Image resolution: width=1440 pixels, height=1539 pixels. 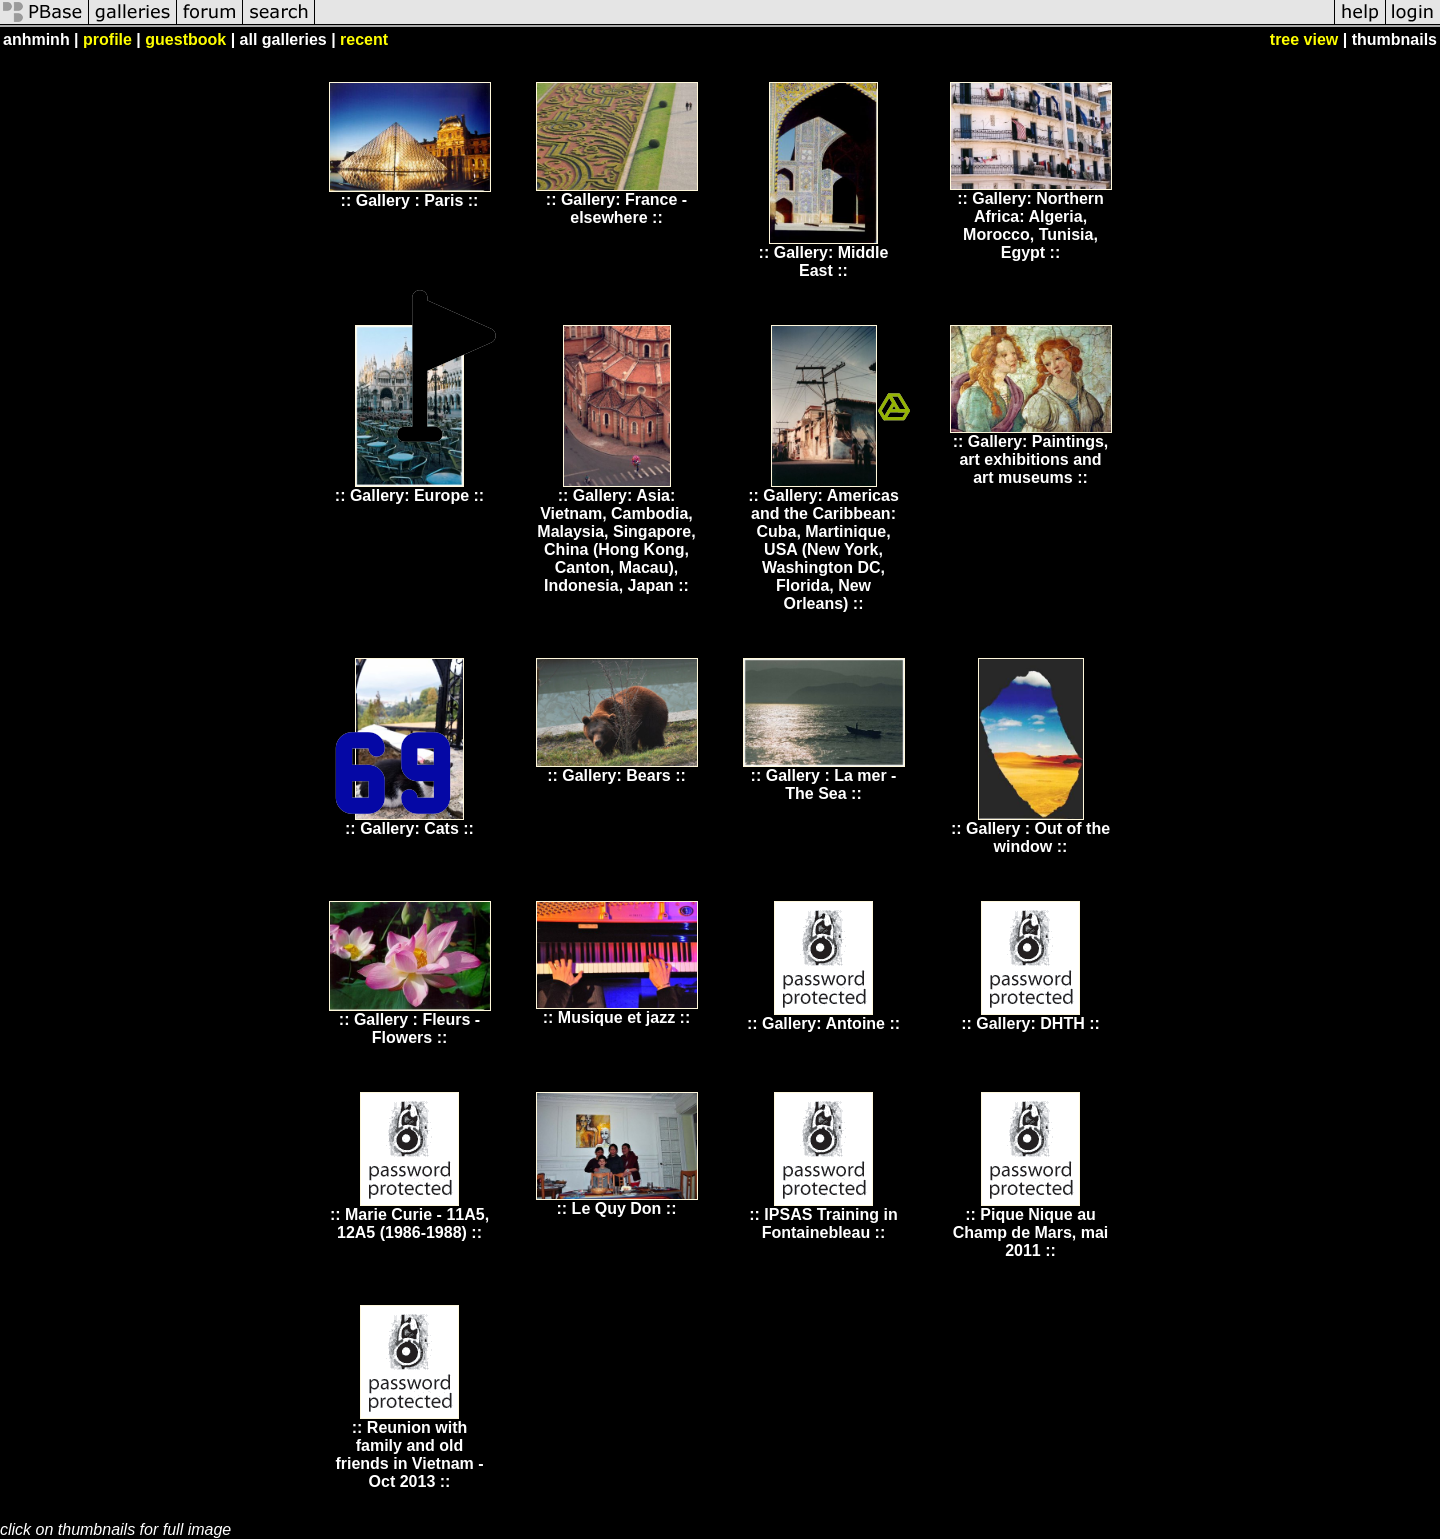 I want to click on flag or mark an important item, so click(x=435, y=366).